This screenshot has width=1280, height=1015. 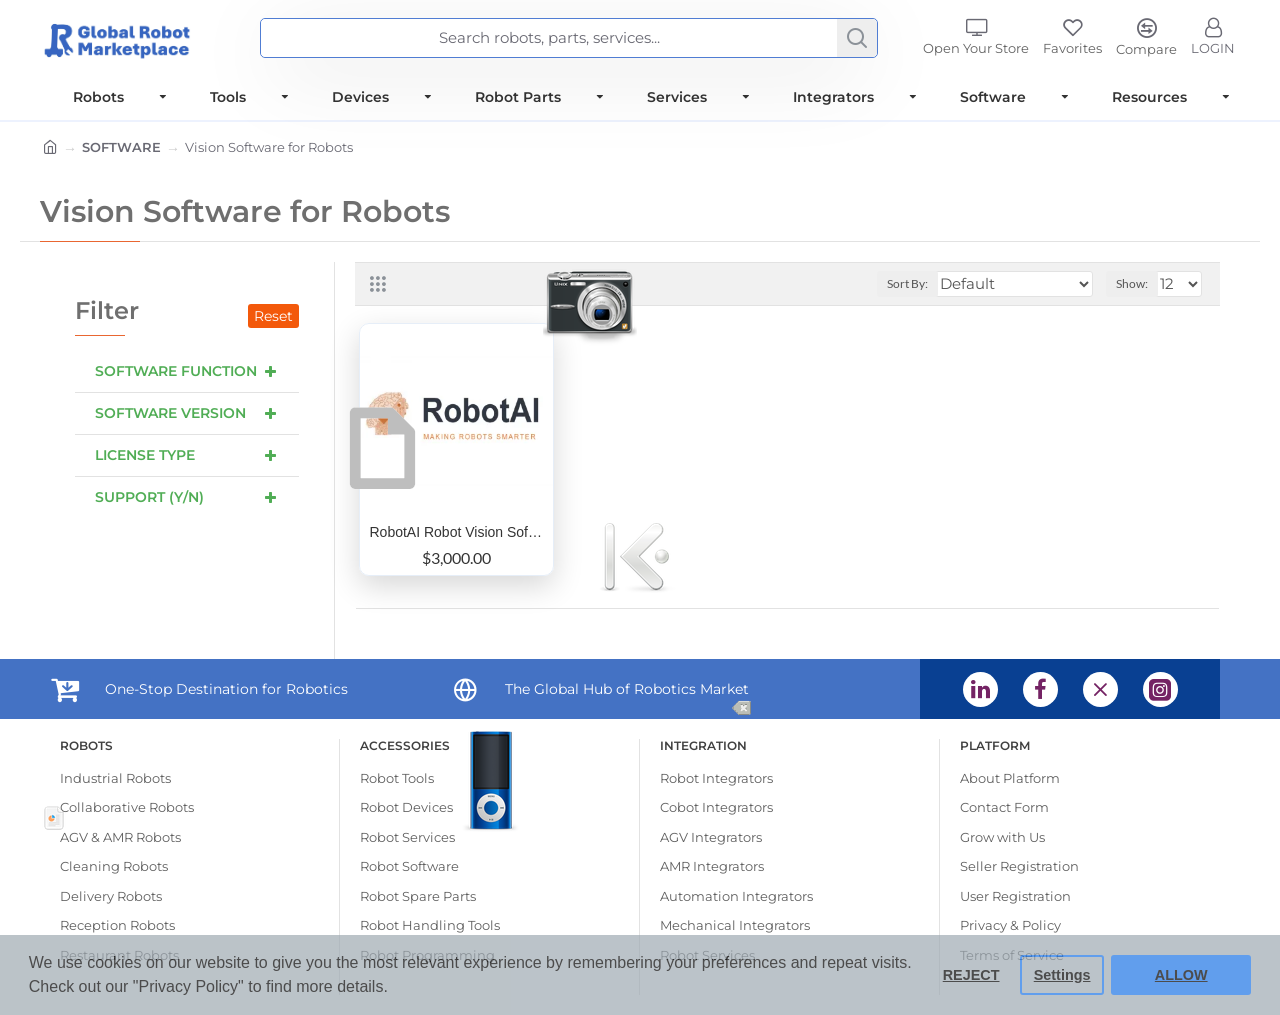 I want to click on clear or delete entered text, so click(x=740, y=707).